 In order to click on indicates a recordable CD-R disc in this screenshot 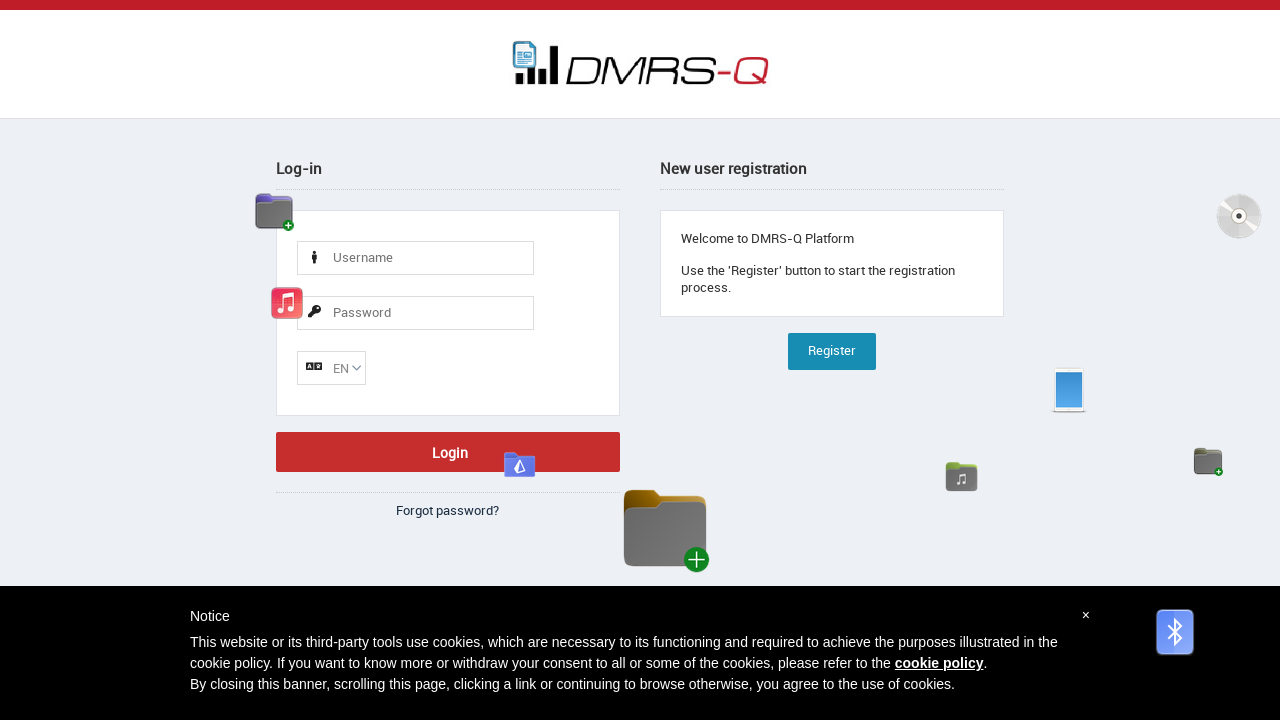, I will do `click(1239, 216)`.